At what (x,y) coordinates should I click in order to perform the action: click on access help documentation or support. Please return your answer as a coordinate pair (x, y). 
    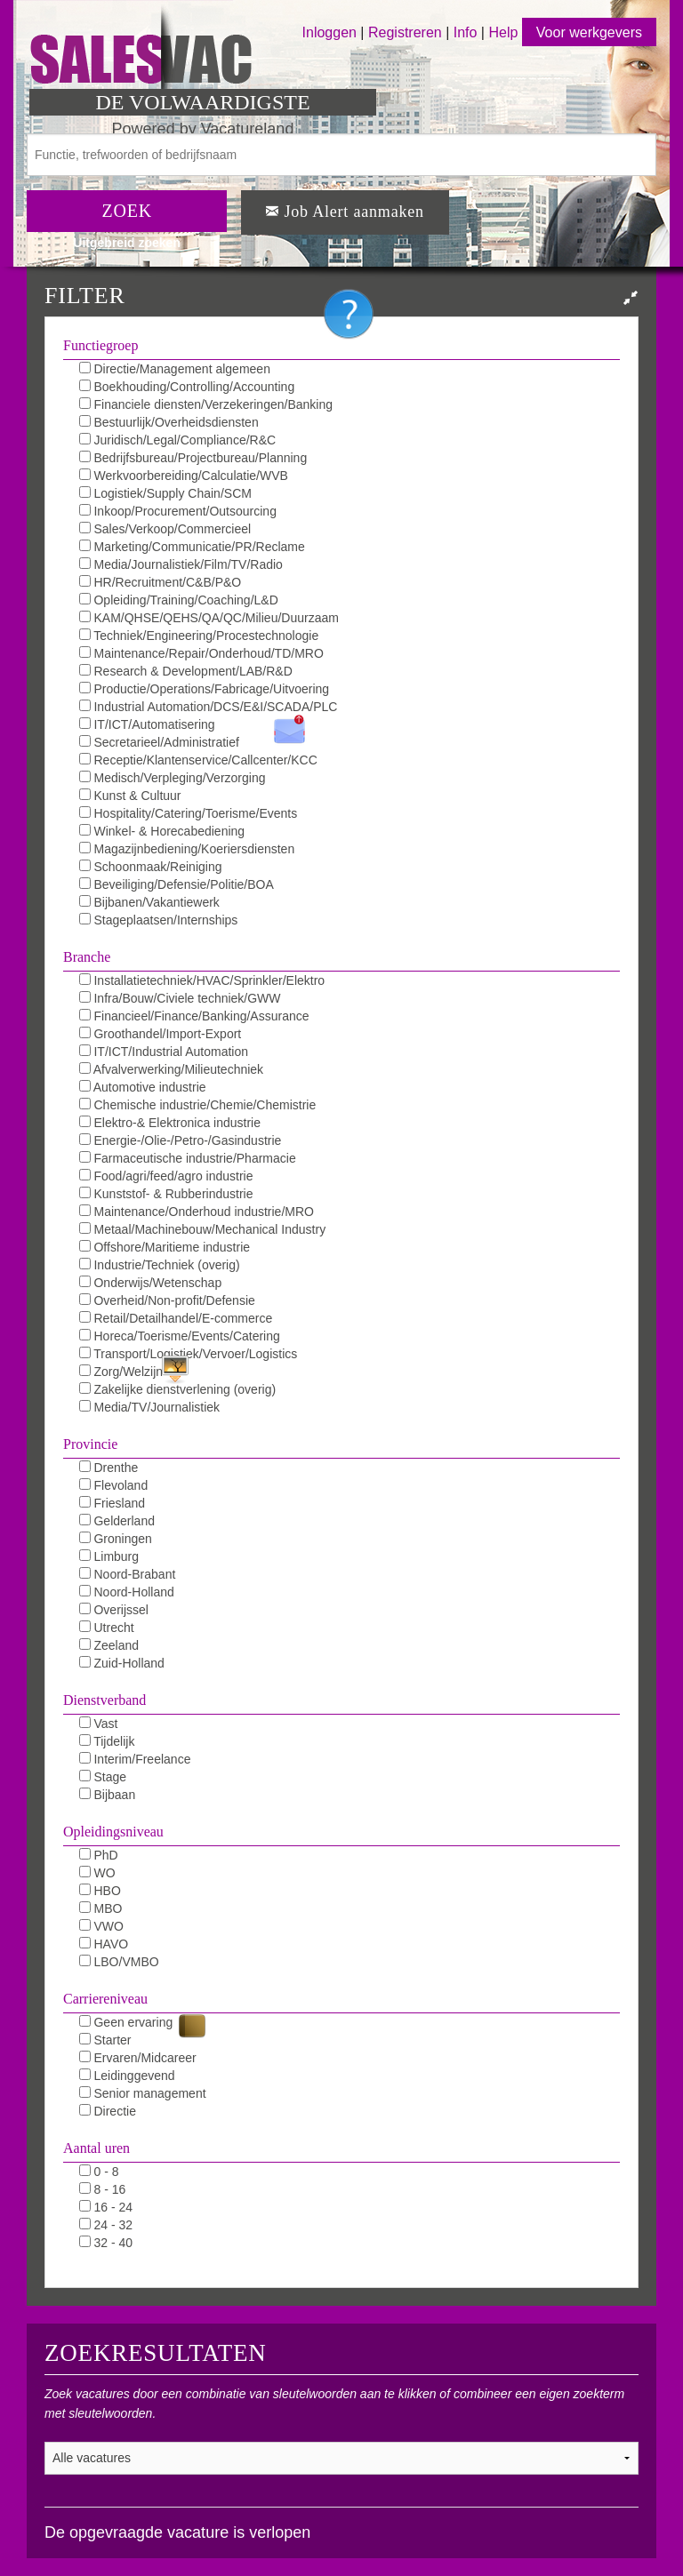
    Looking at the image, I should click on (349, 314).